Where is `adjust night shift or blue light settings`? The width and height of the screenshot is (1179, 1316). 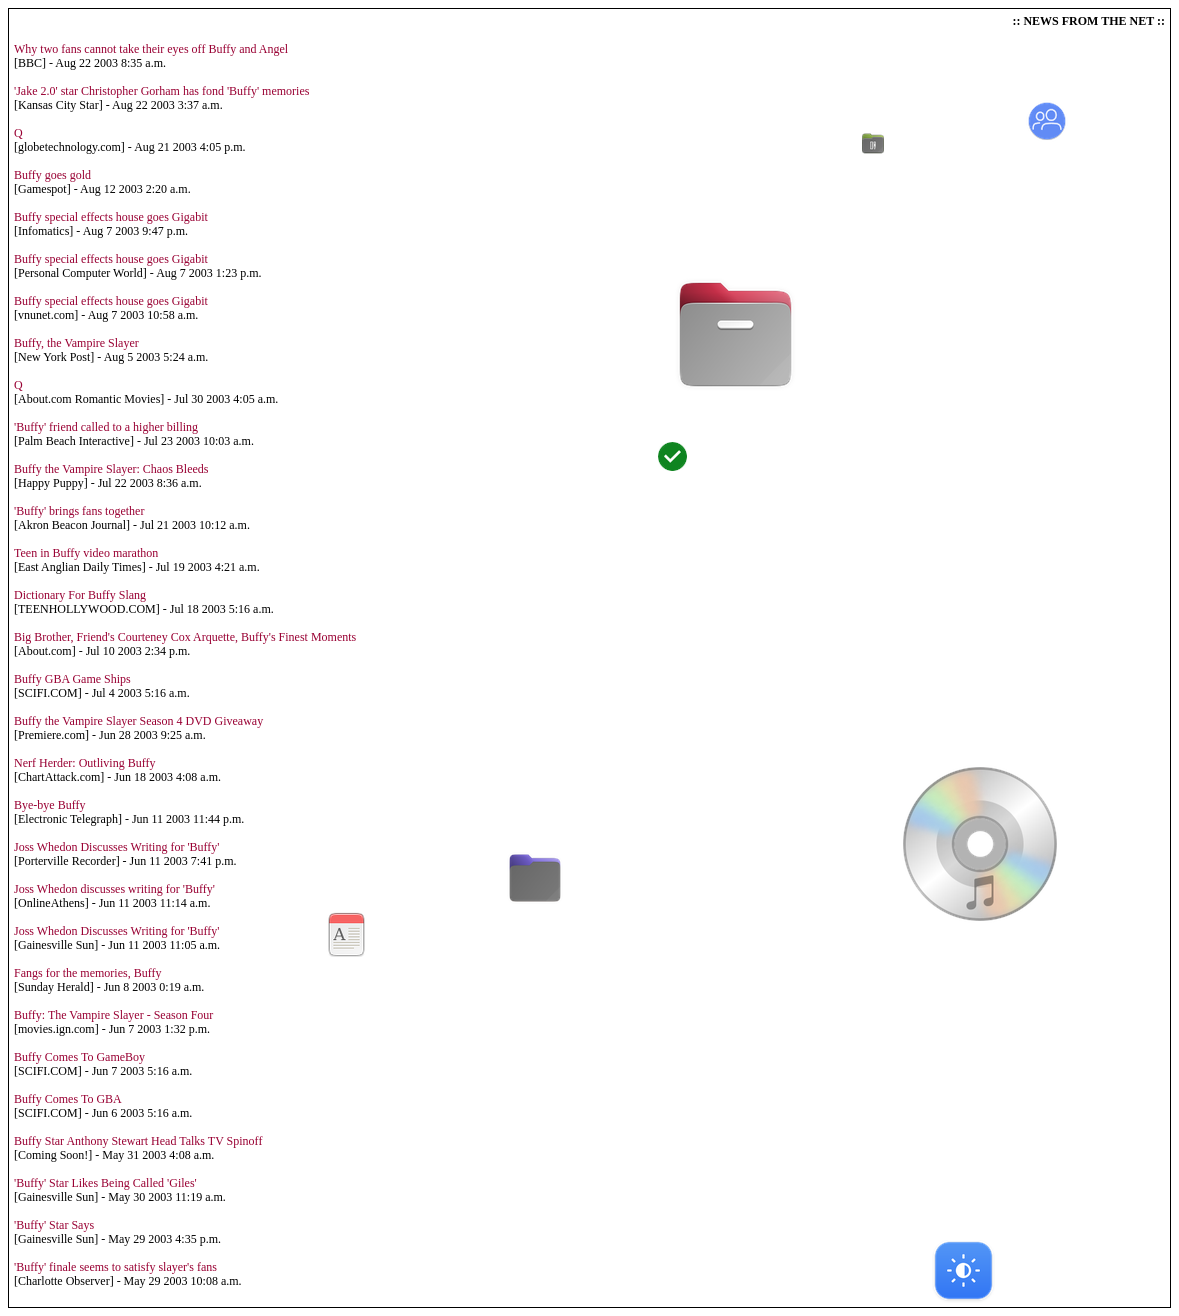
adjust night shift or blue light settings is located at coordinates (963, 1271).